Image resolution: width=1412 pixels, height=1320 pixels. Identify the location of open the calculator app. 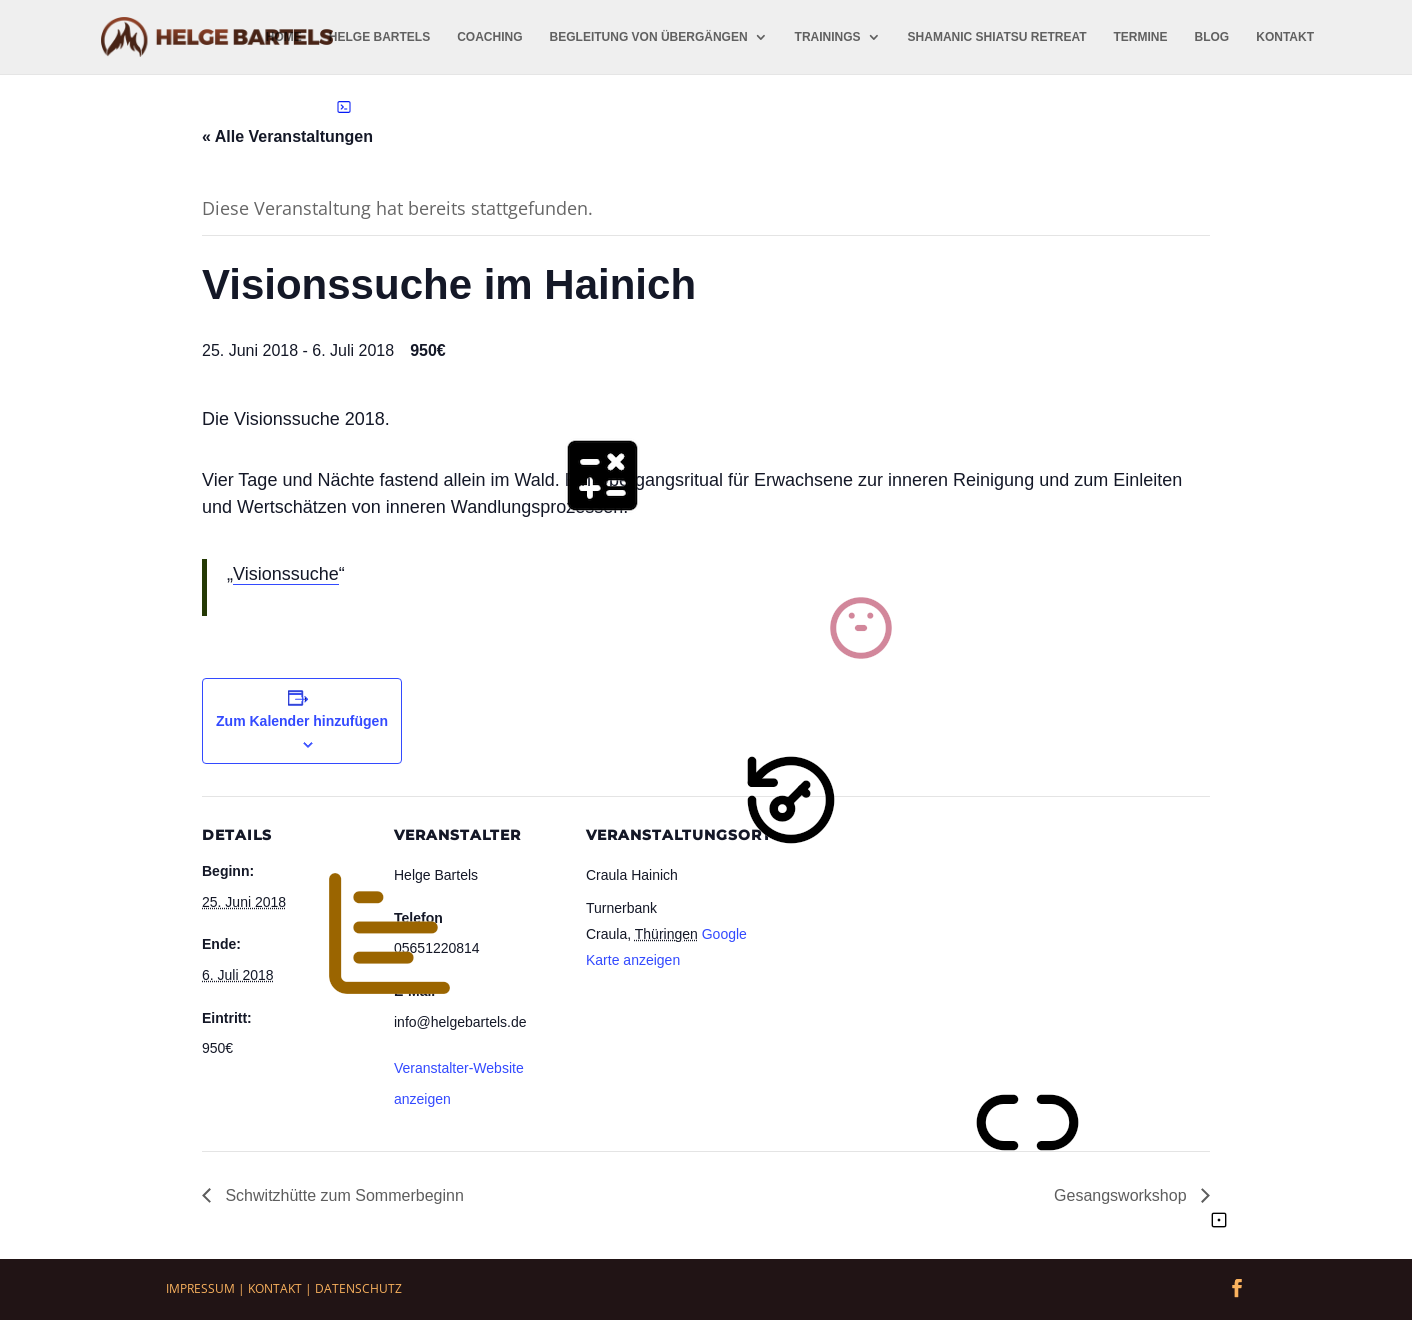
(602, 475).